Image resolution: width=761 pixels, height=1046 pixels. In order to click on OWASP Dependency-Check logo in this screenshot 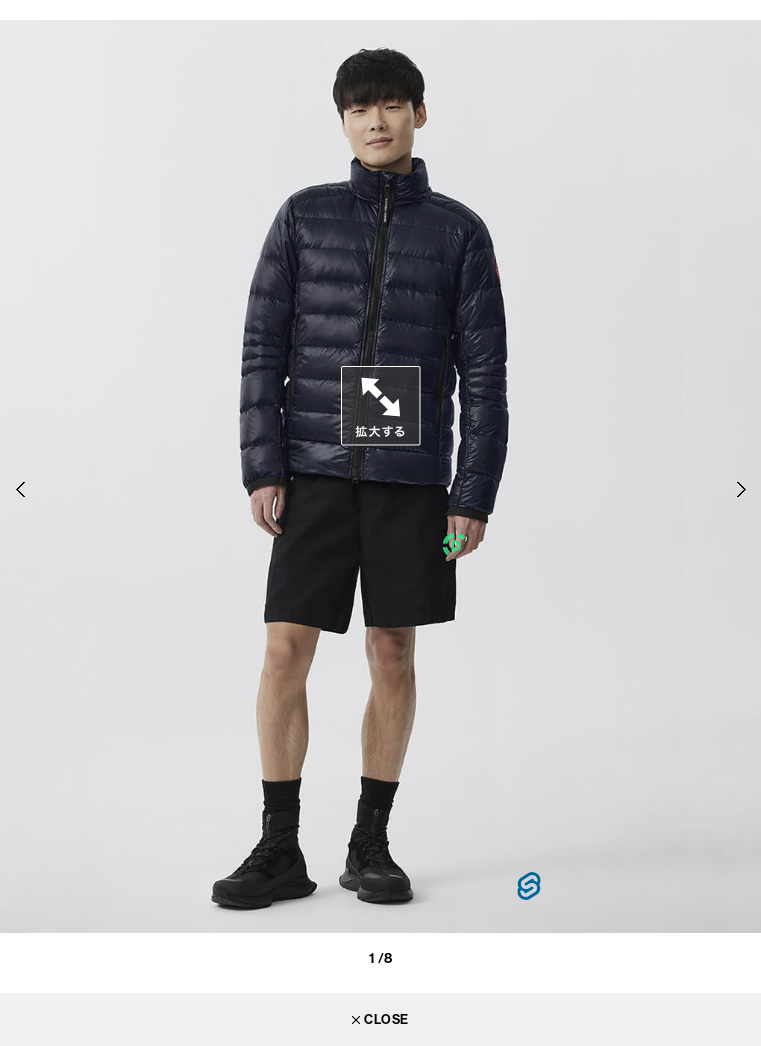, I will do `click(454, 544)`.